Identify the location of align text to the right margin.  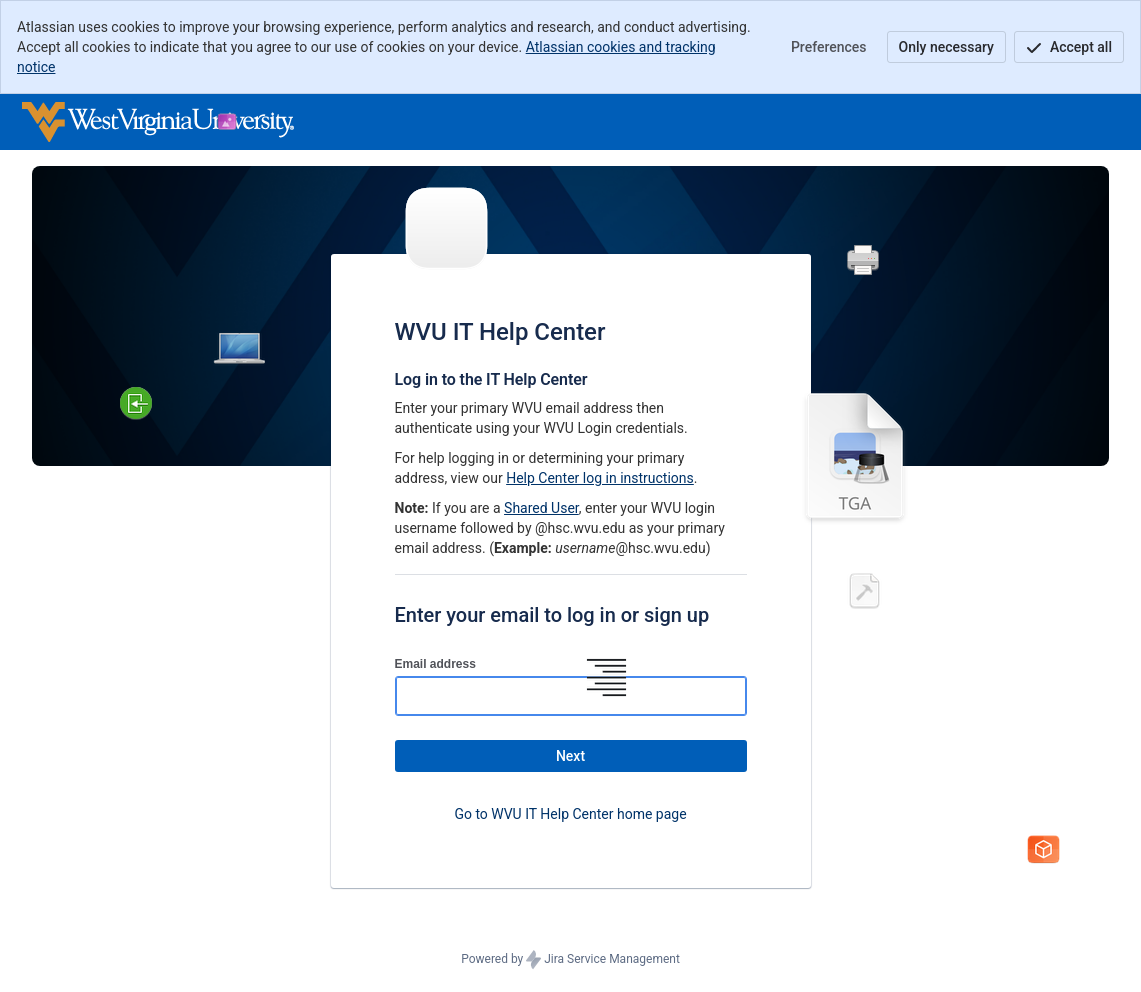
(606, 678).